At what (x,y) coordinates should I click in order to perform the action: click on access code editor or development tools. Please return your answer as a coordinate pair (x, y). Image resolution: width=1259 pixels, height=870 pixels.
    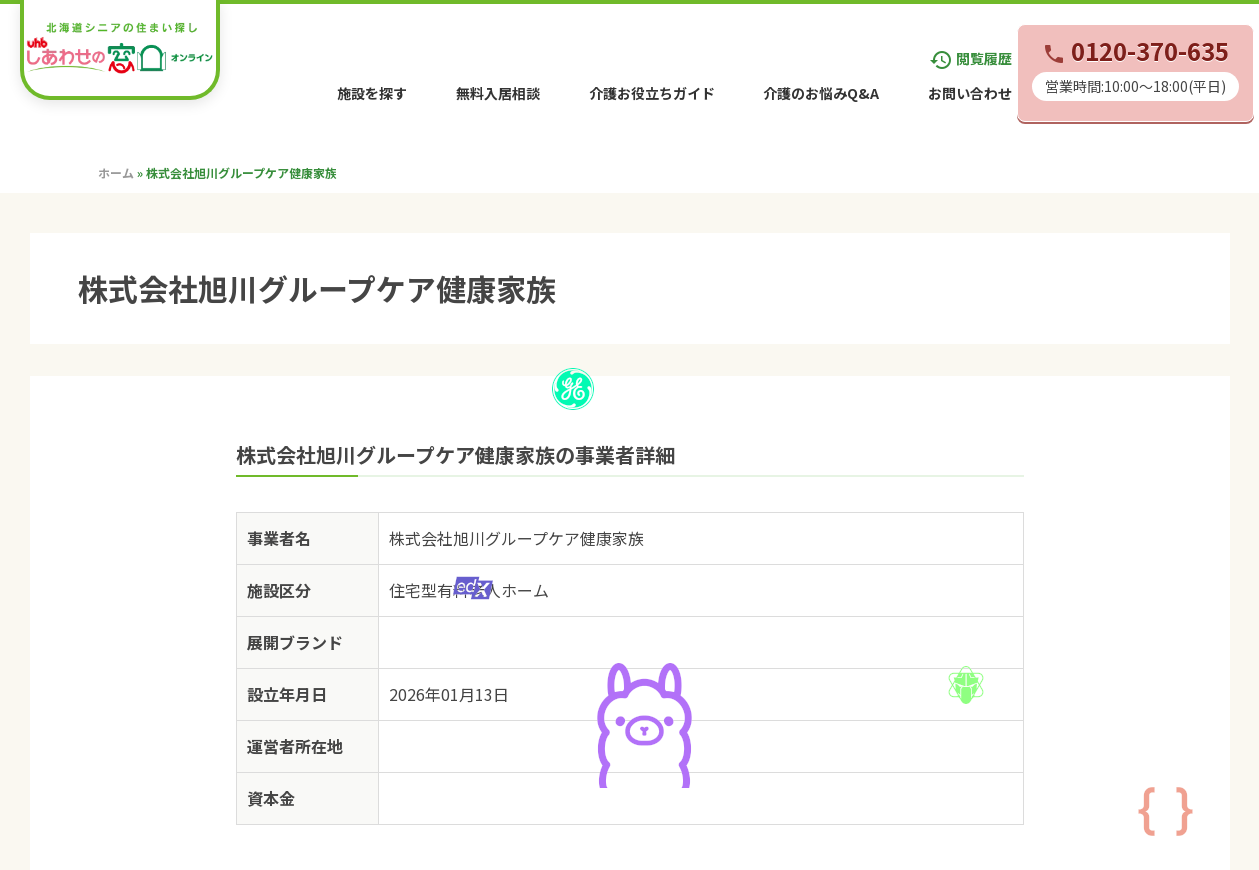
    Looking at the image, I should click on (1165, 811).